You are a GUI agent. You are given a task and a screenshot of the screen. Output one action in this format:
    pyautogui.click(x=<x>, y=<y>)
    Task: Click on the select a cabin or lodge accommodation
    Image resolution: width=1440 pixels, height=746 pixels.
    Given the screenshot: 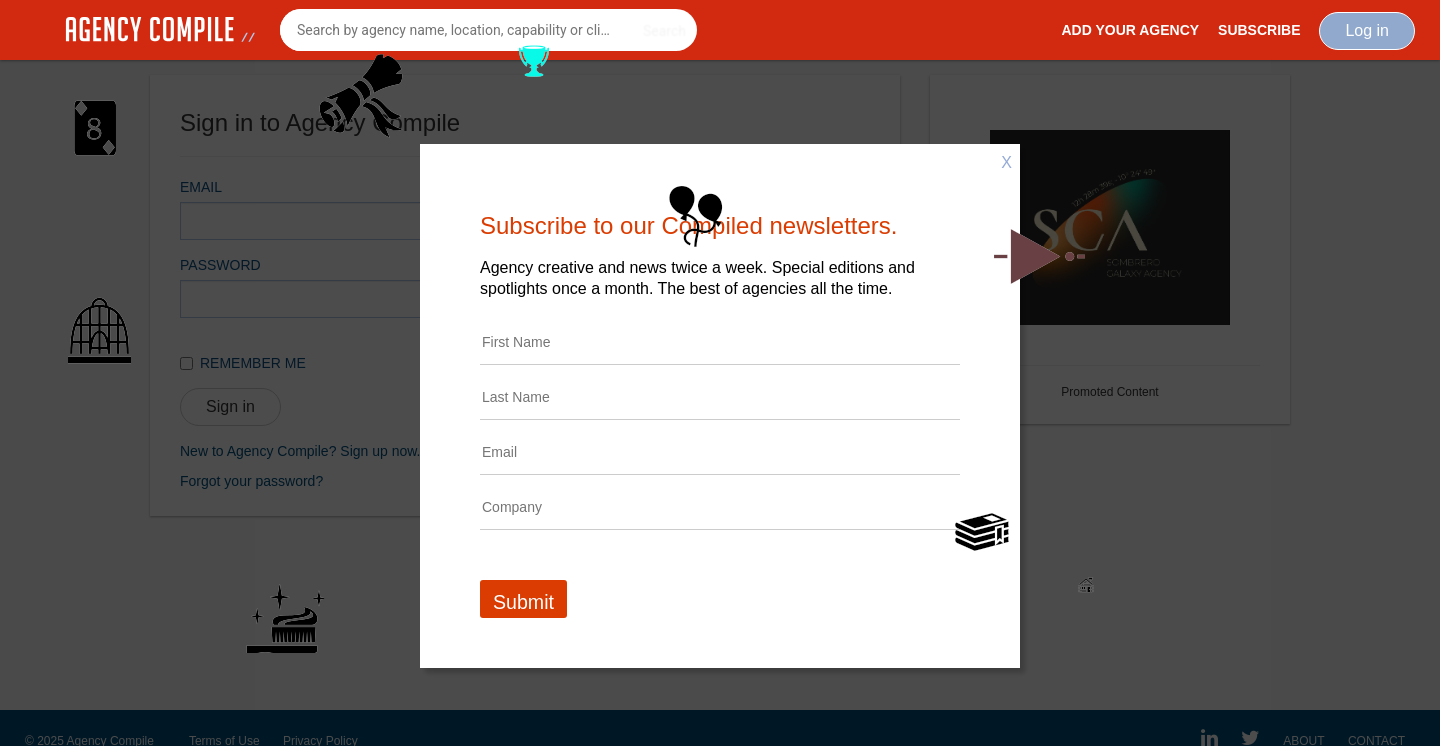 What is the action you would take?
    pyautogui.click(x=1086, y=585)
    